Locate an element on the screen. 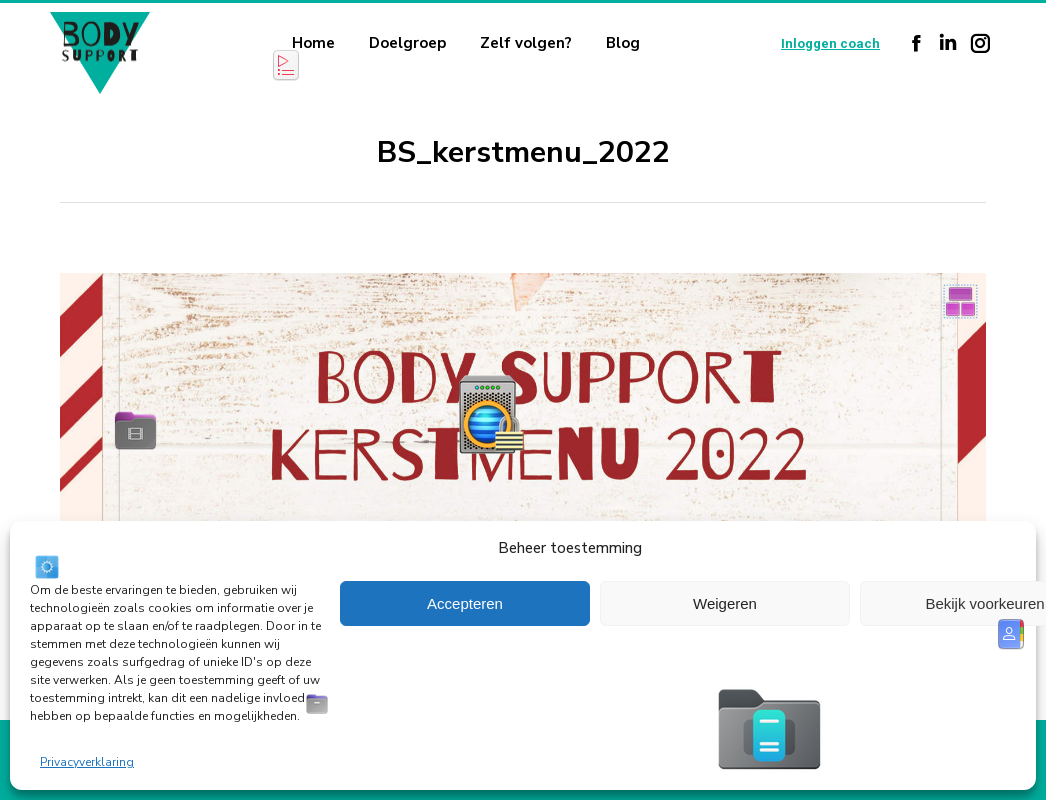 This screenshot has width=1046, height=800. configure default applications for your system is located at coordinates (47, 567).